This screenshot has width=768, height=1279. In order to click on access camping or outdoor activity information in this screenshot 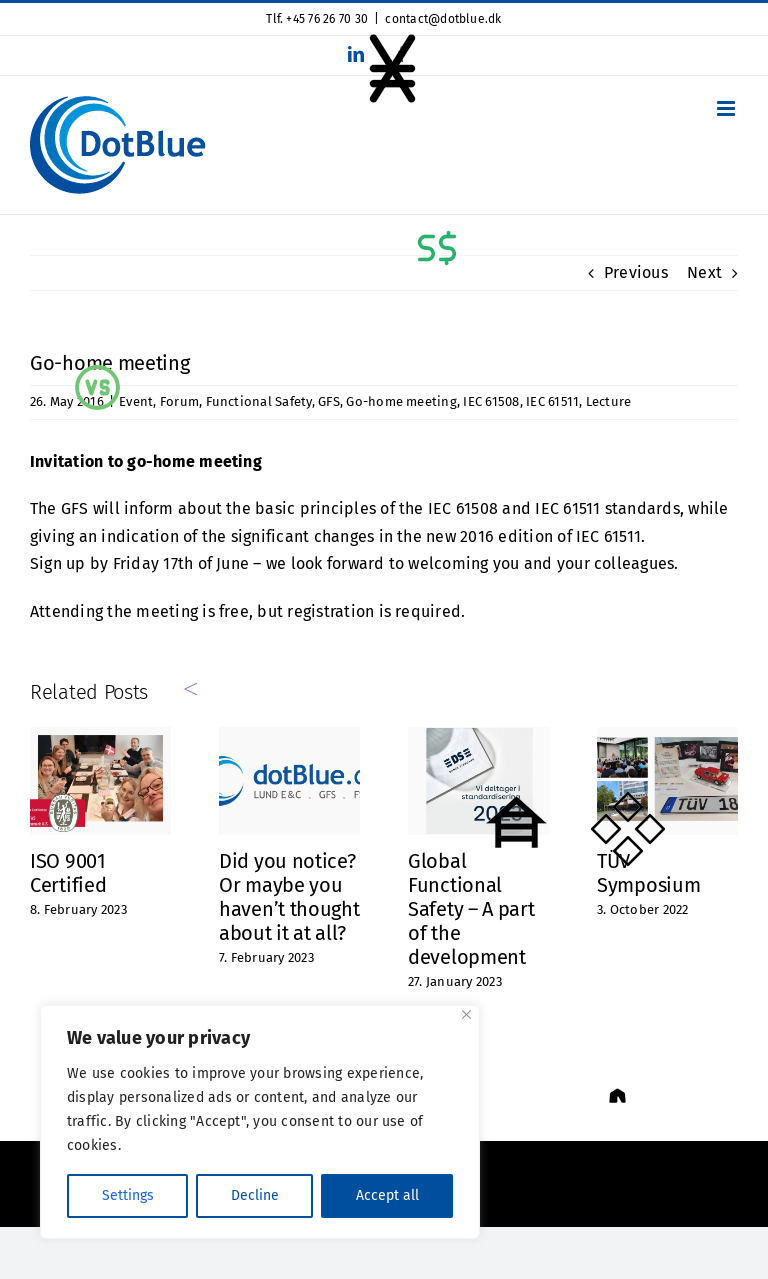, I will do `click(617, 1095)`.